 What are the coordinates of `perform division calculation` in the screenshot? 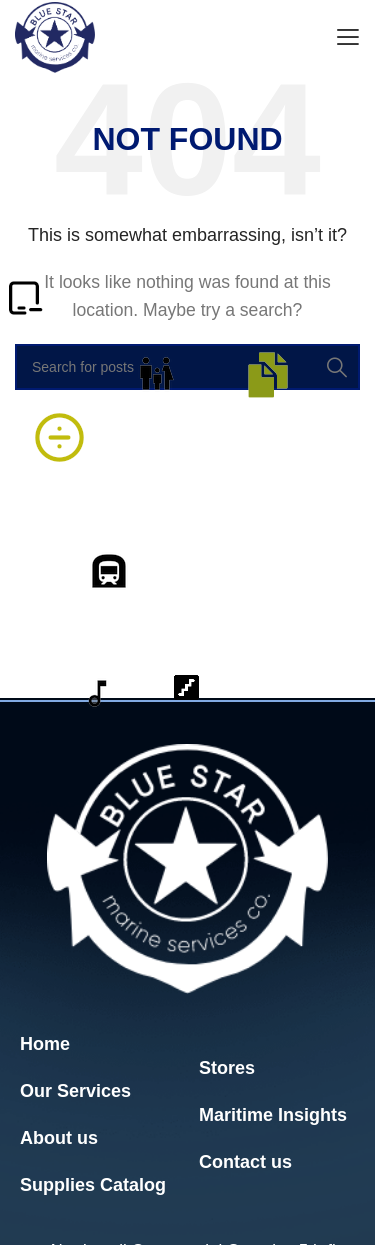 It's located at (59, 437).